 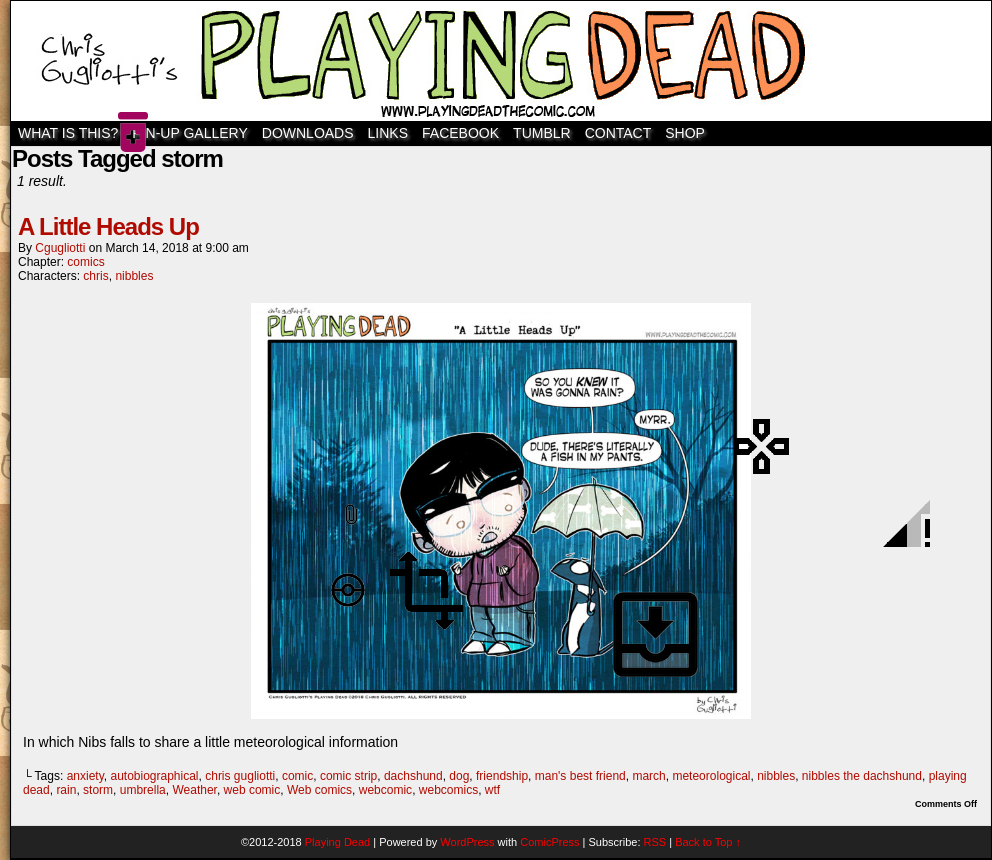 I want to click on open games or gaming section, so click(x=761, y=446).